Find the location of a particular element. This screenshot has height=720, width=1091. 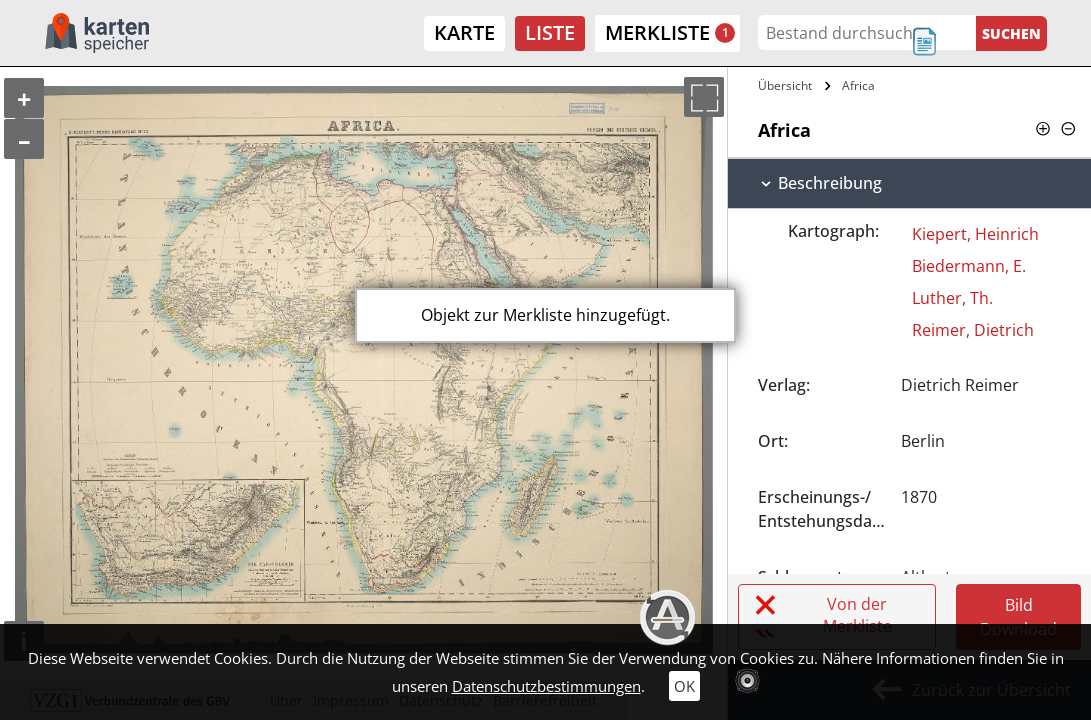

libreoffice writer document template file is located at coordinates (924, 41).